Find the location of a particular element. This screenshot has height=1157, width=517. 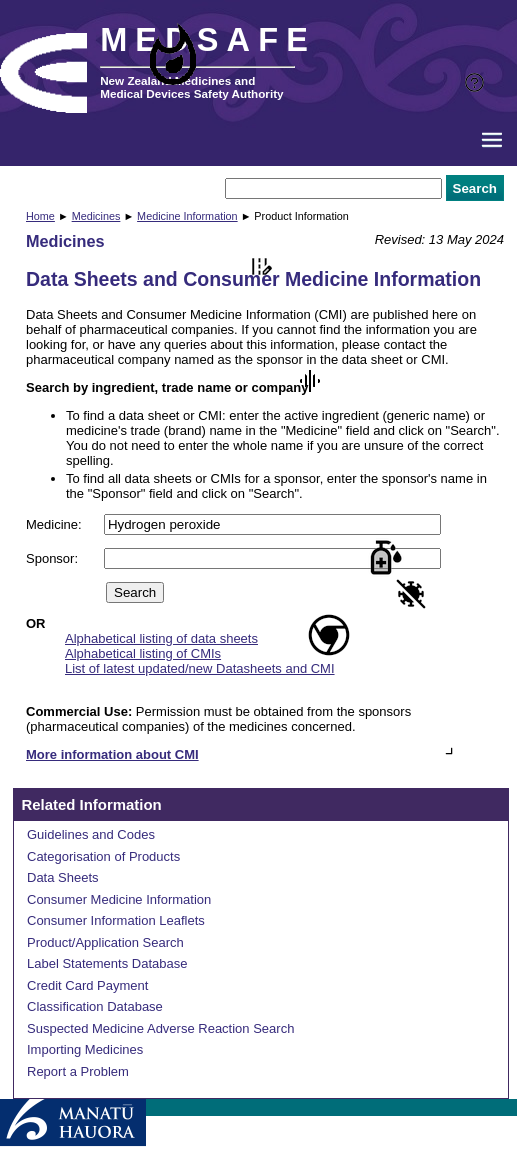

access help or support is located at coordinates (474, 82).